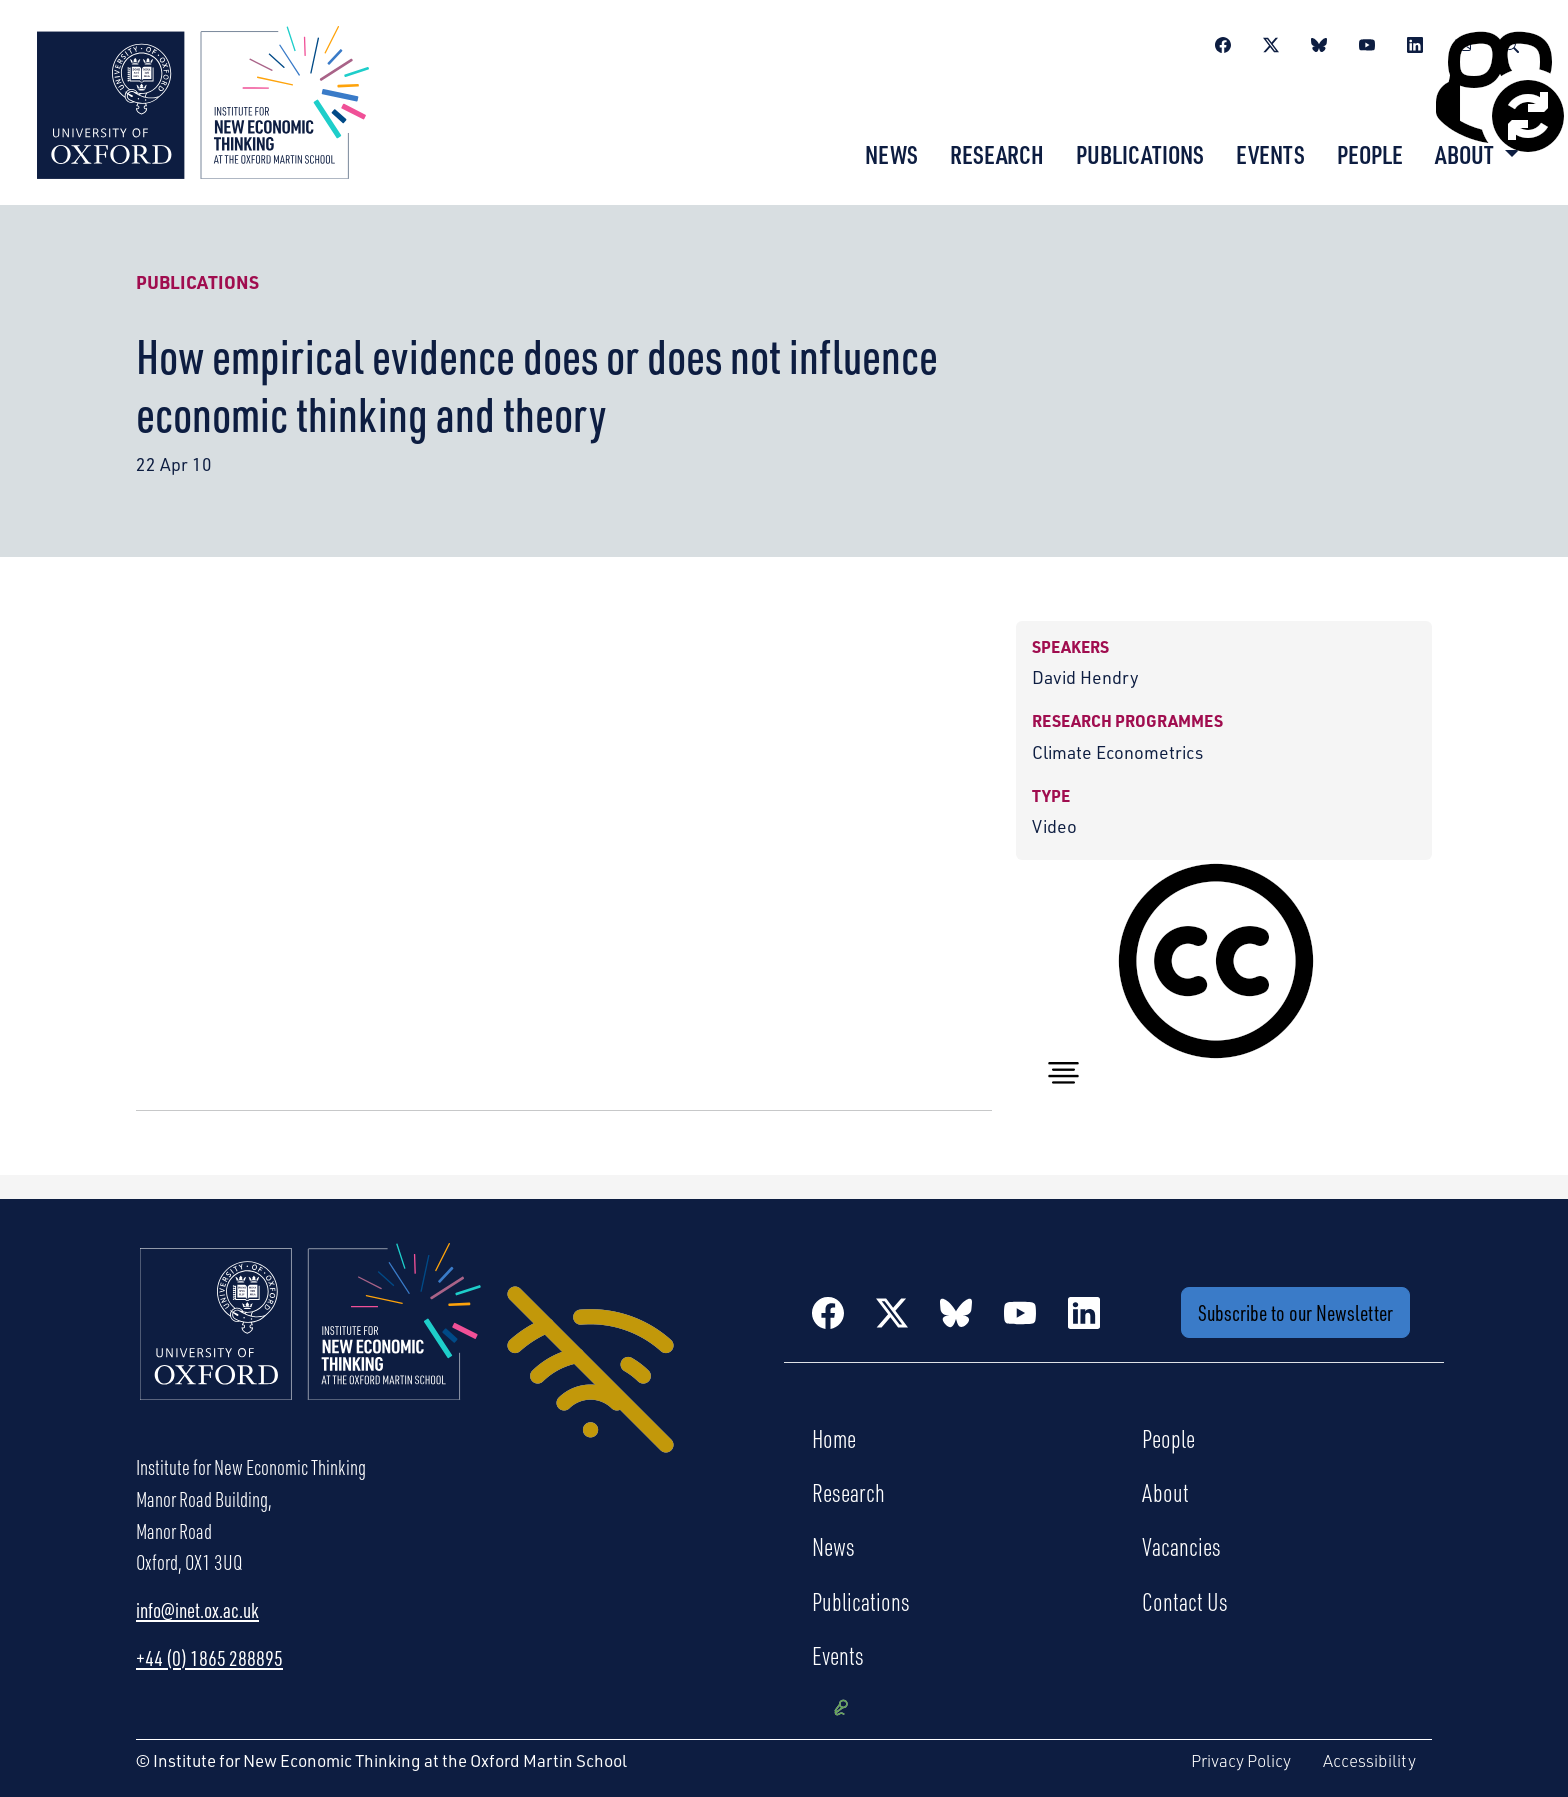 The height and width of the screenshot is (1797, 1568). What do you see at coordinates (1216, 961) in the screenshot?
I see `indicates content is licensed under creative commons` at bounding box center [1216, 961].